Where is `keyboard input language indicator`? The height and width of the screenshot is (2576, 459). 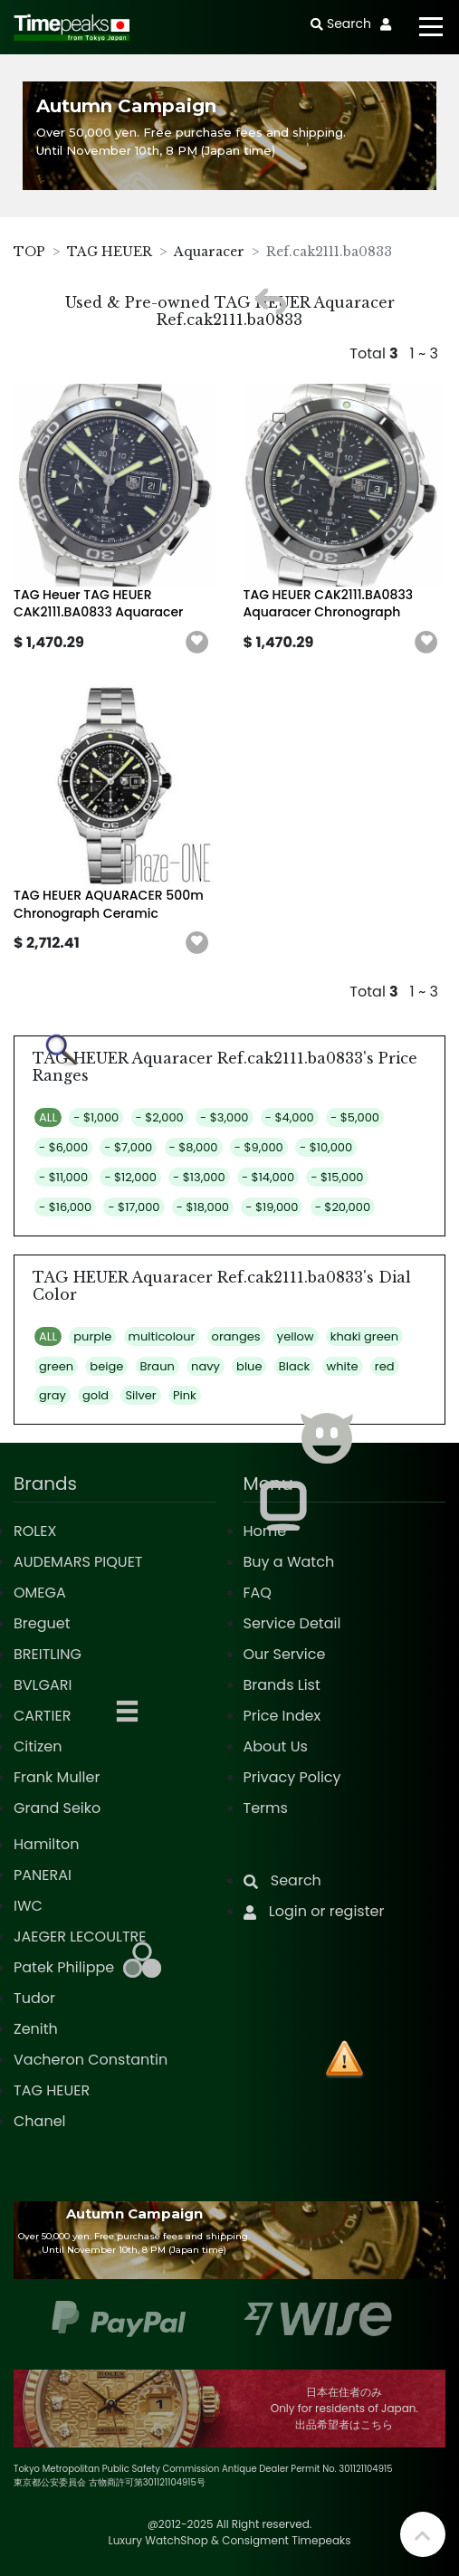
keyboard input language indicator is located at coordinates (279, 419).